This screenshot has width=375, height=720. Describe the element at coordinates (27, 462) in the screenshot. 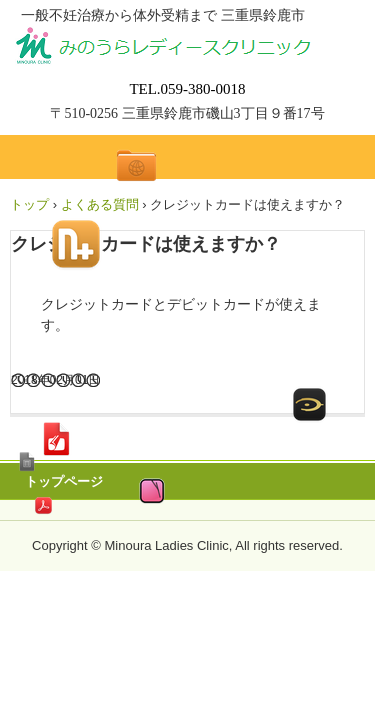

I see `open a kvtml vocabulary file` at that location.